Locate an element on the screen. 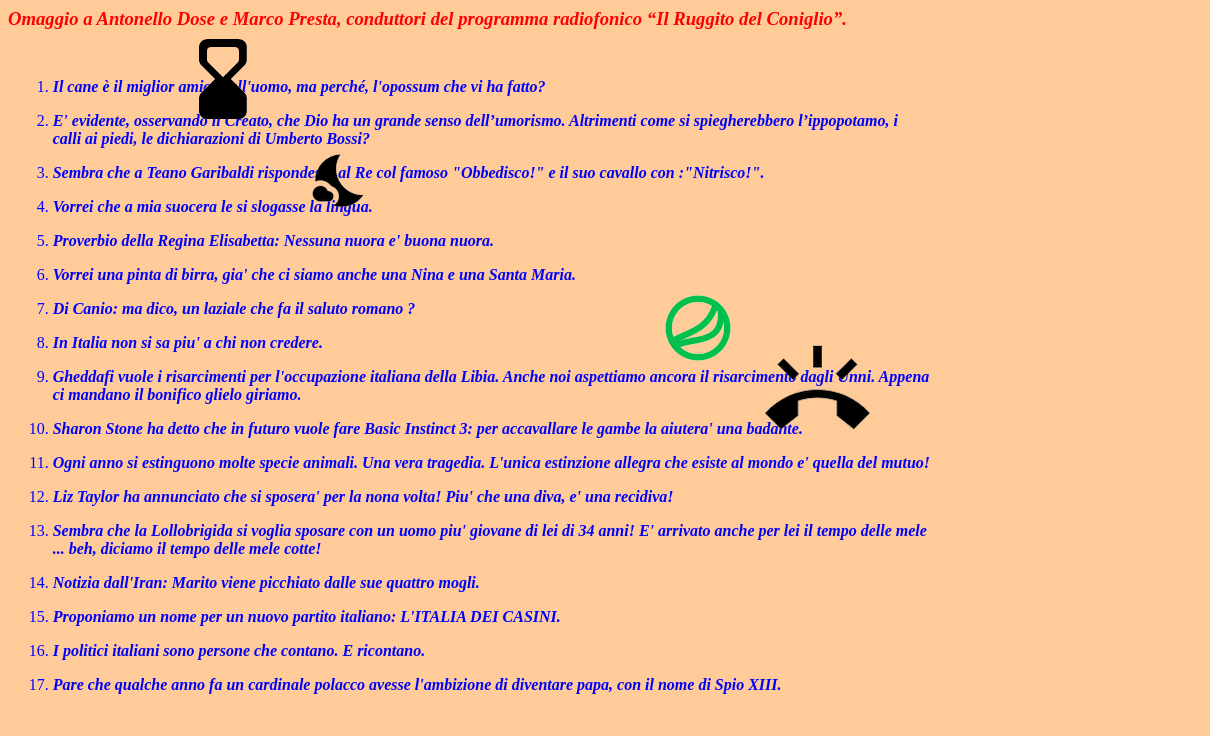 This screenshot has width=1210, height=736. pepsi brand logo is located at coordinates (698, 328).